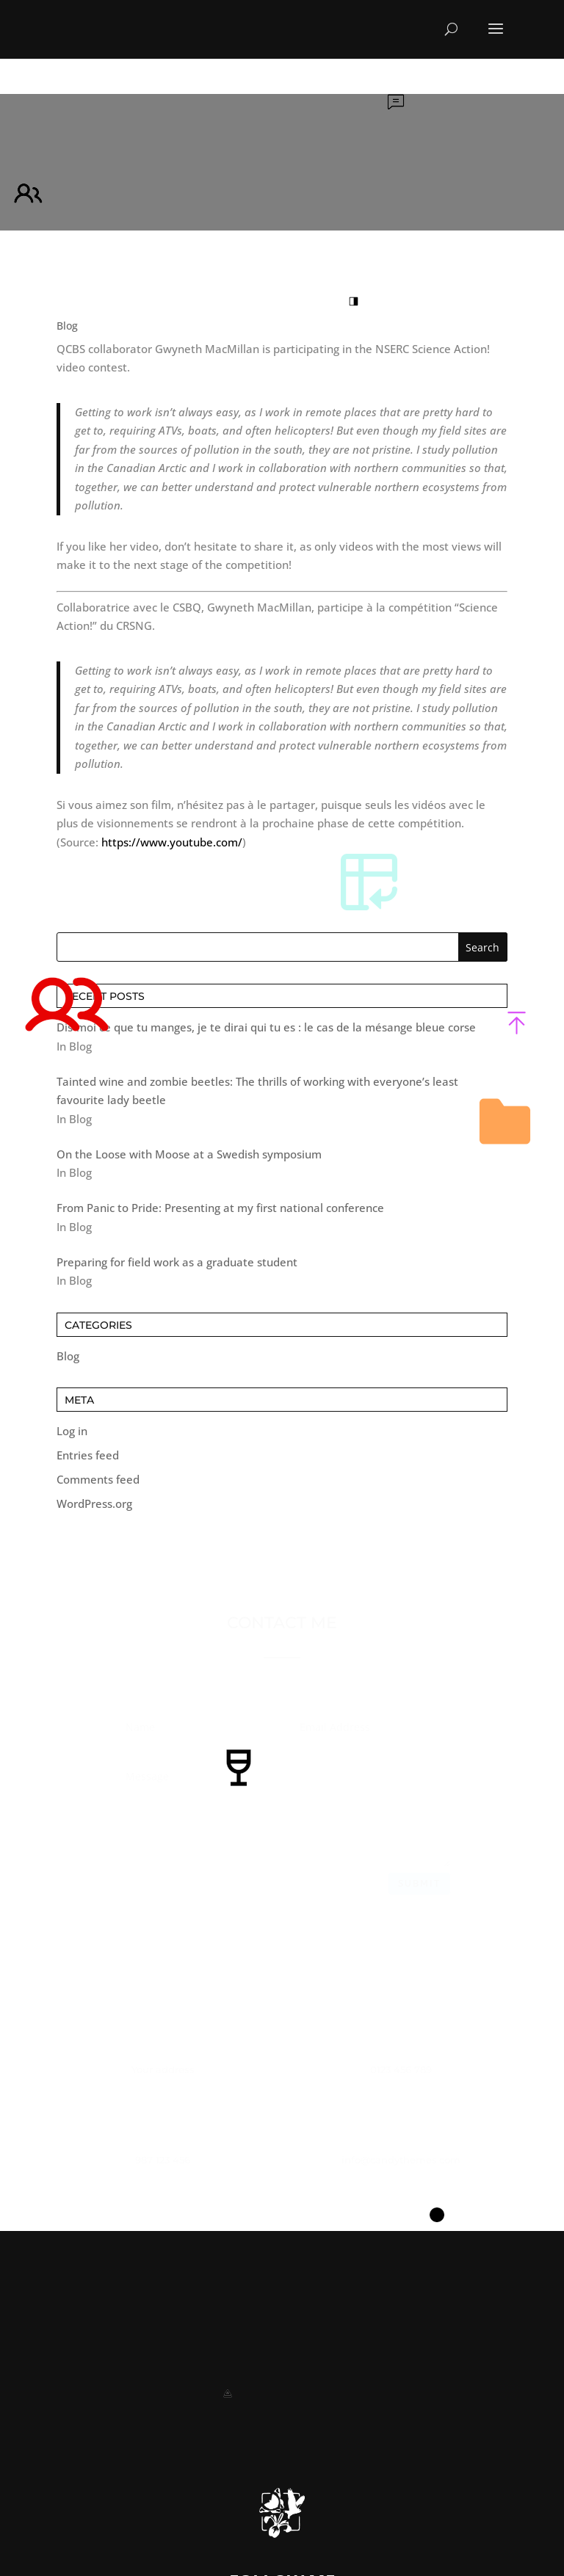 This screenshot has width=564, height=2576. I want to click on pivot table column in spreadsheet view, so click(369, 882).